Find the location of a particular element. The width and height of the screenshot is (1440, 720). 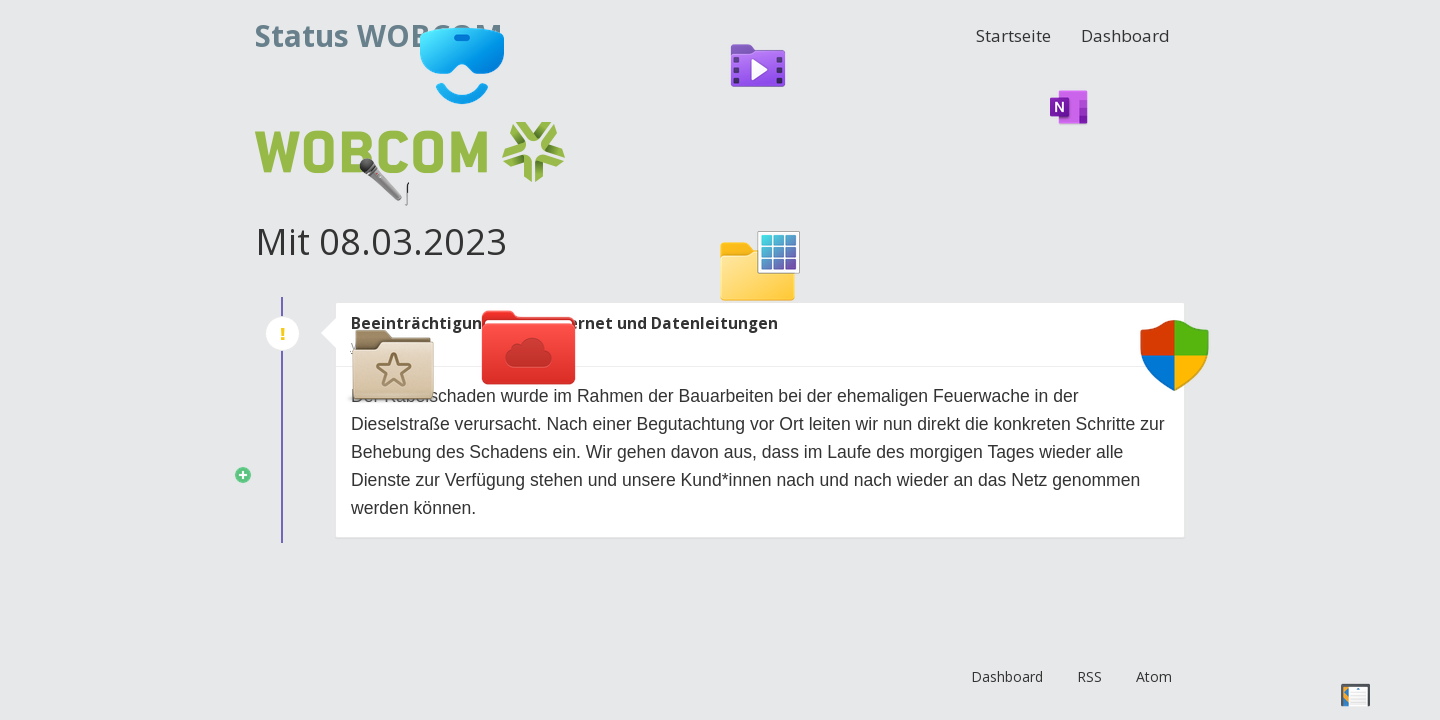

indicates a newly added file in version control is located at coordinates (243, 475).